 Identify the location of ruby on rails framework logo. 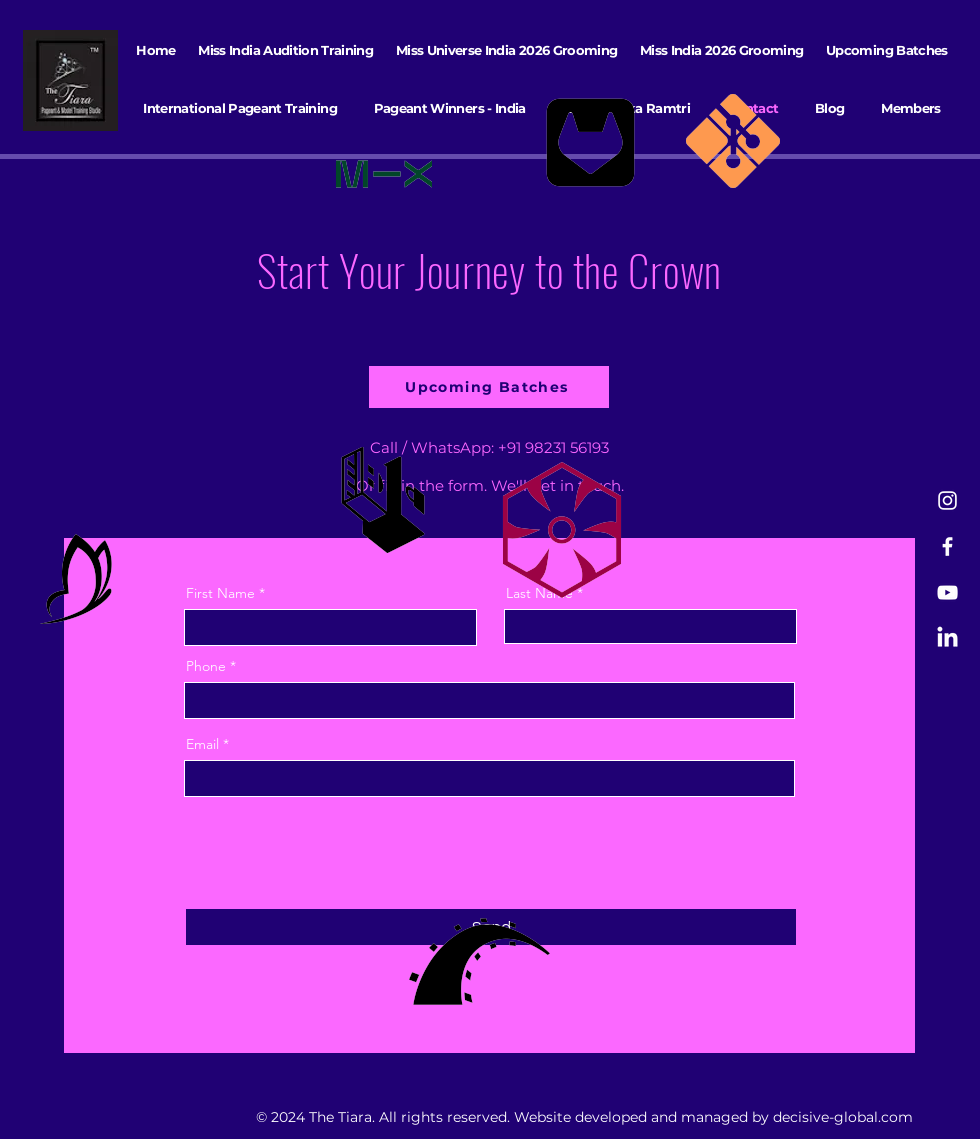
(479, 961).